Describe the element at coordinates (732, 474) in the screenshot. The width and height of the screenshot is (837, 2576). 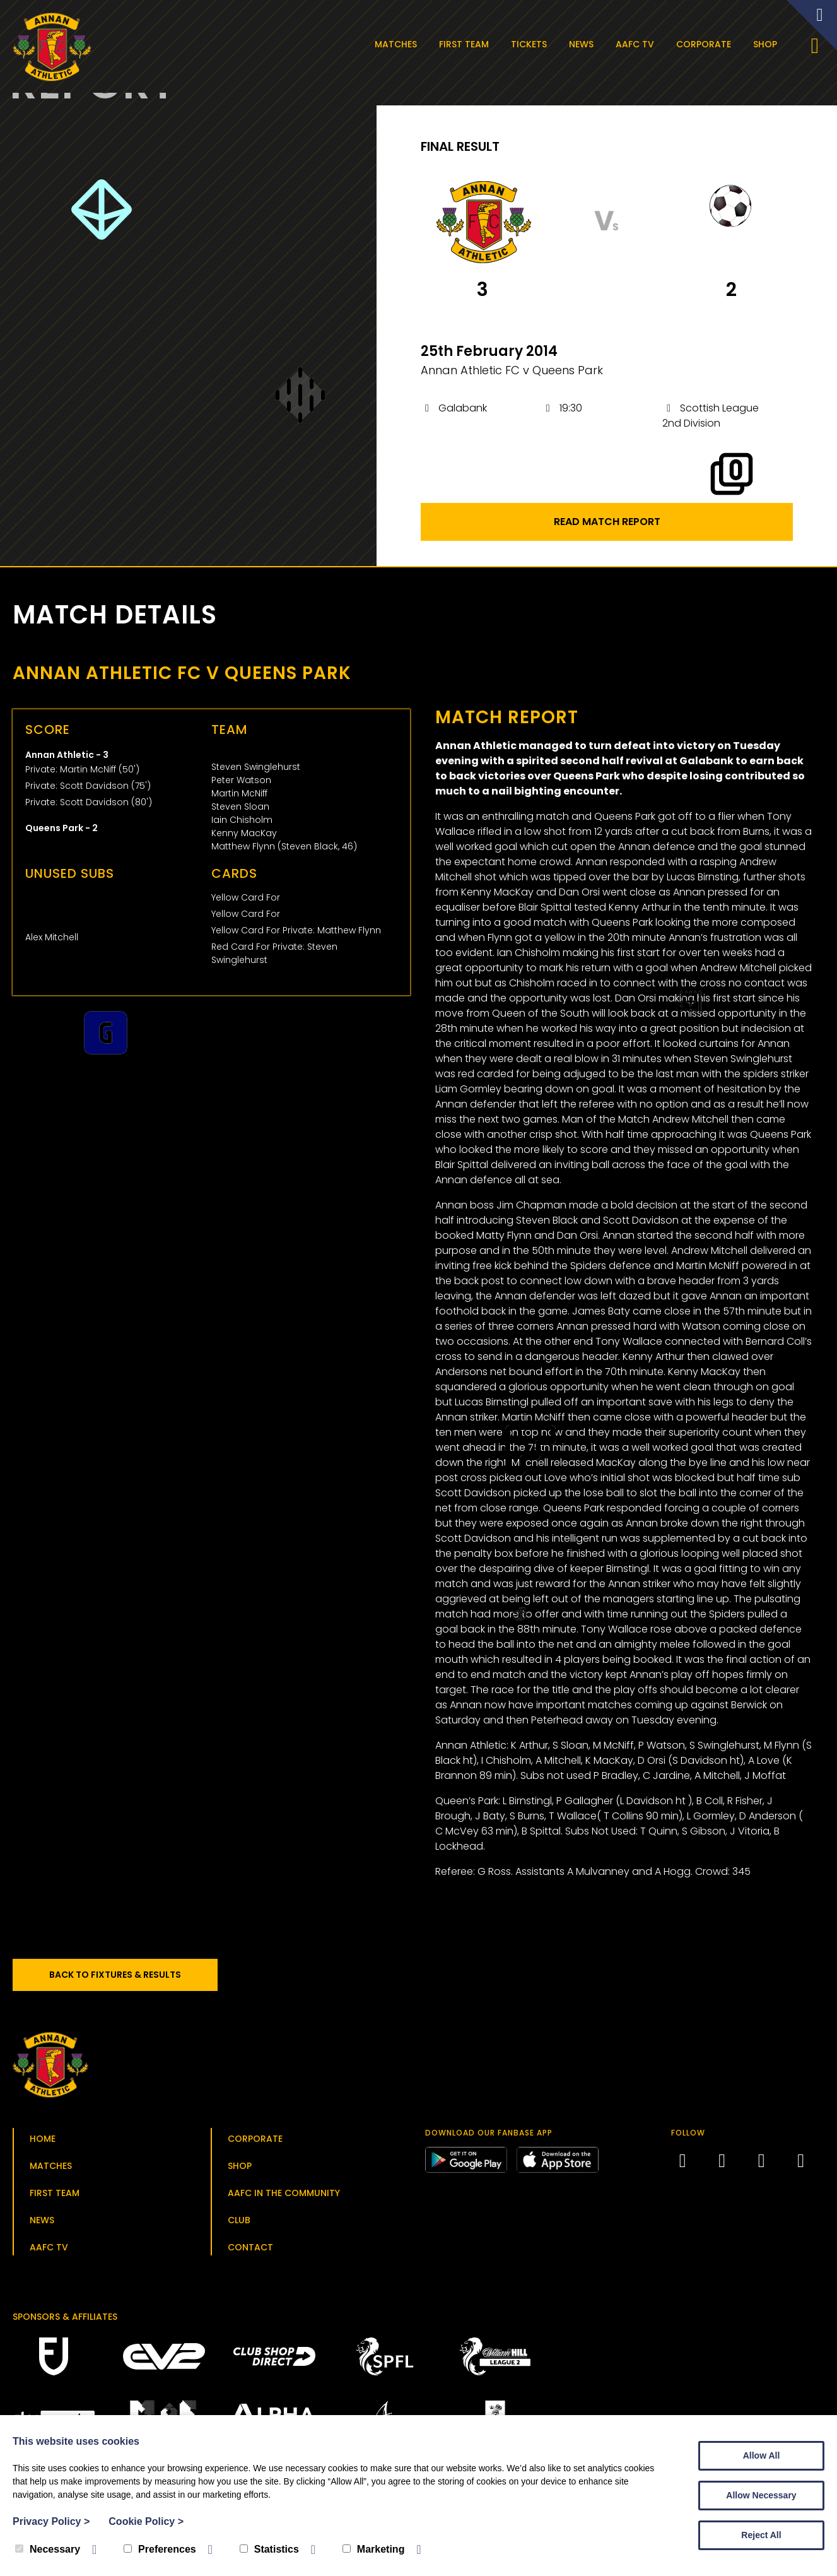
I see `indicates zero items in a collection or stack` at that location.